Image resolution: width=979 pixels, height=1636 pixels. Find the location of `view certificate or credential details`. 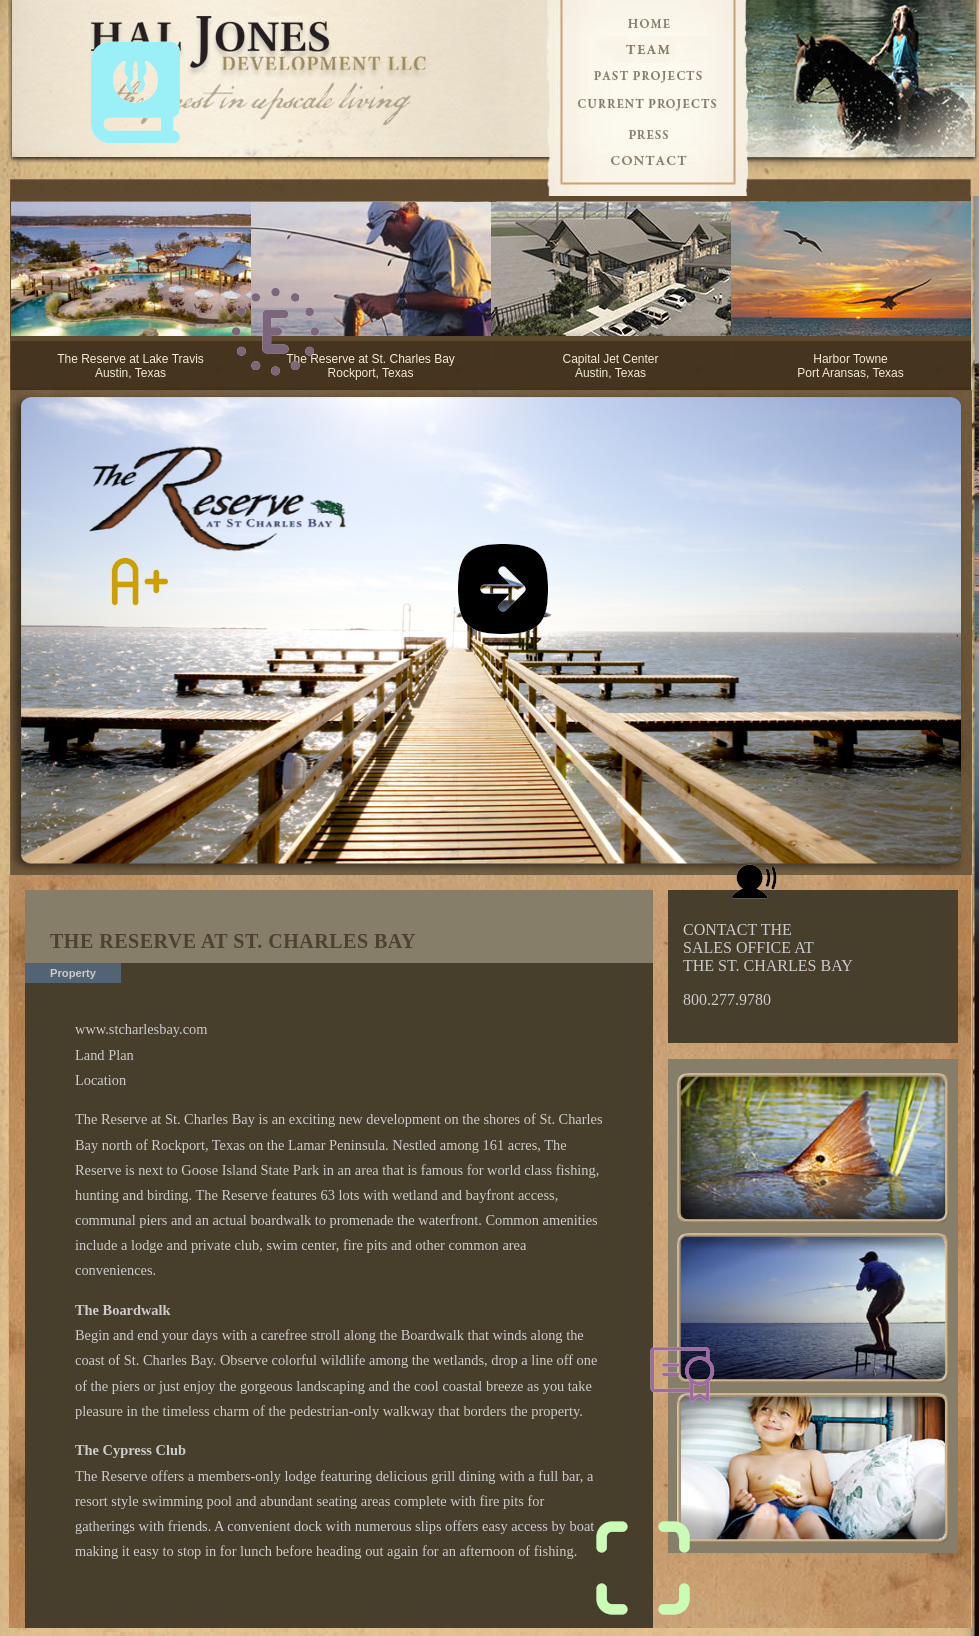

view certificate or credential details is located at coordinates (680, 1372).